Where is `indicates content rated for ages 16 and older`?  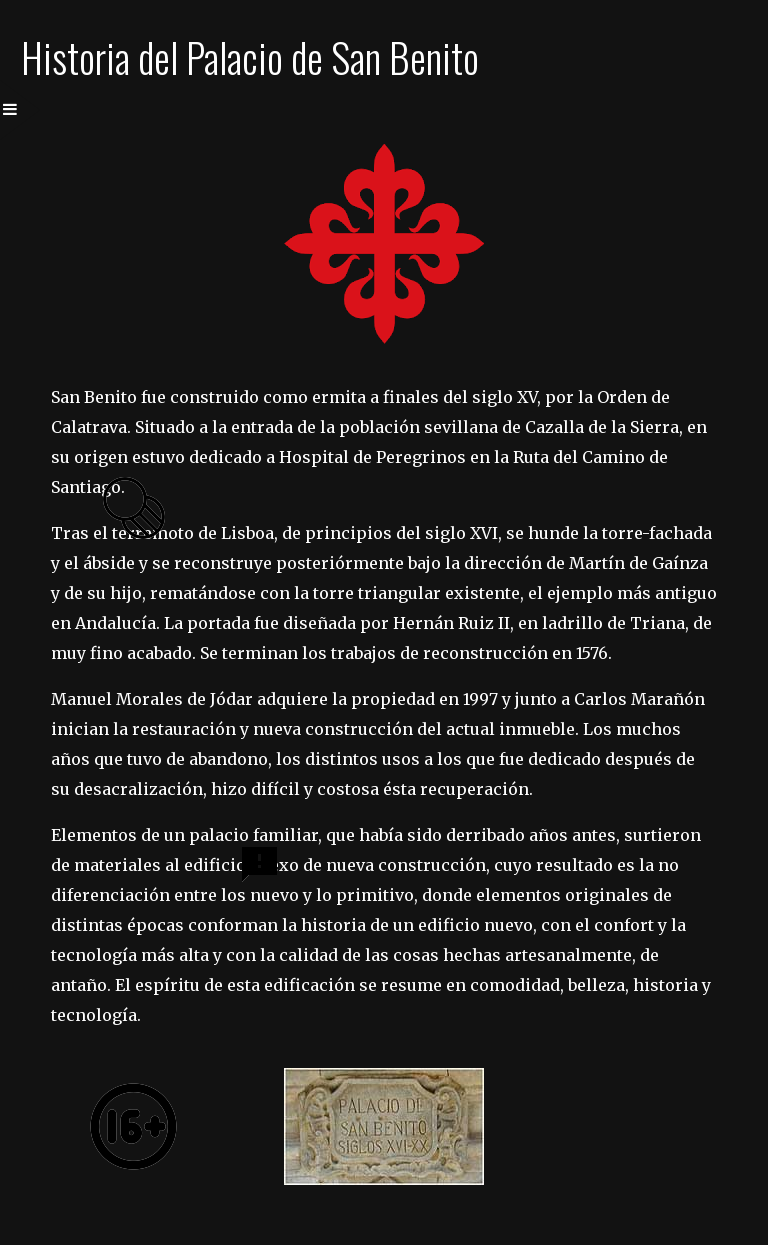
indicates content rated for ages 16 and older is located at coordinates (133, 1126).